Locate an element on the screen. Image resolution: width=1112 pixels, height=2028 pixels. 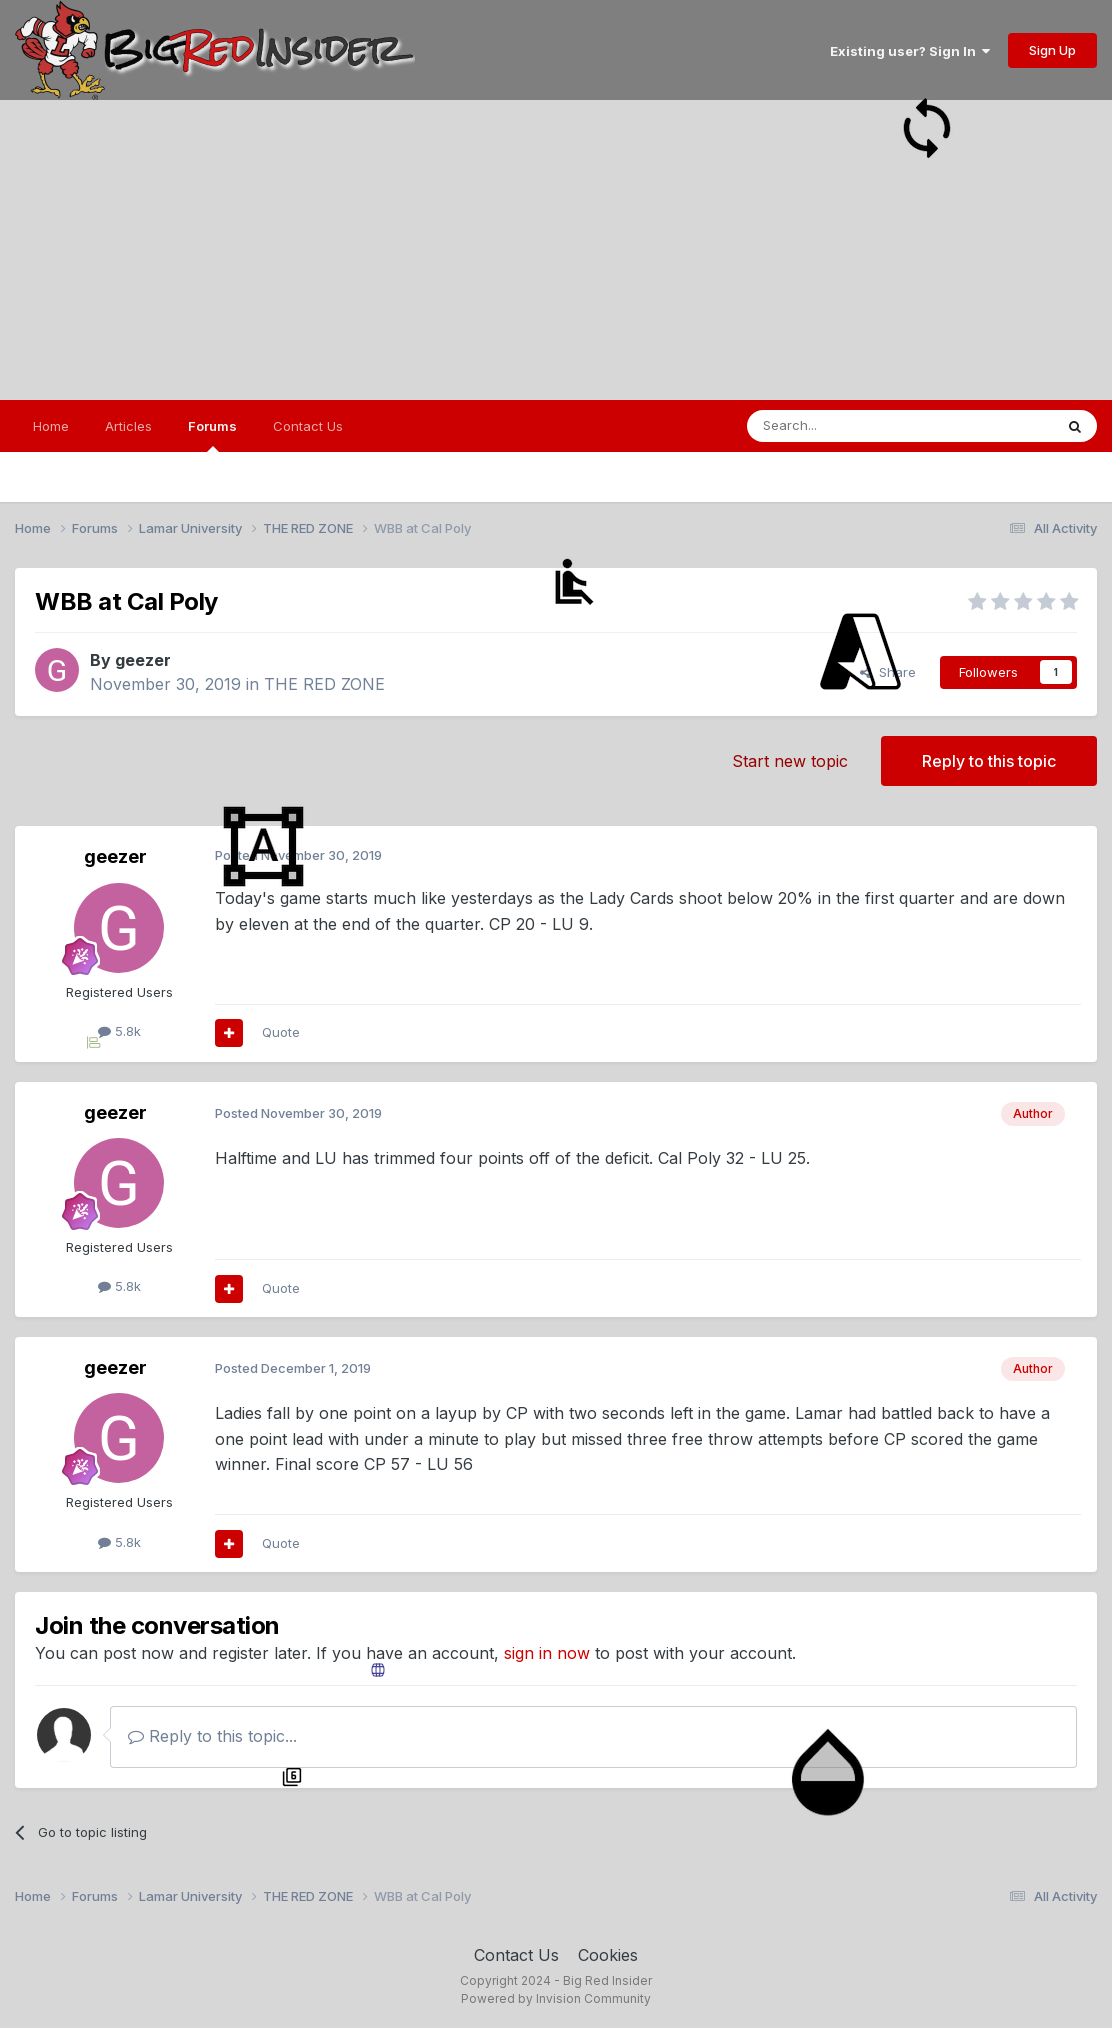
indicates 6 items selected or filtered is located at coordinates (292, 1777).